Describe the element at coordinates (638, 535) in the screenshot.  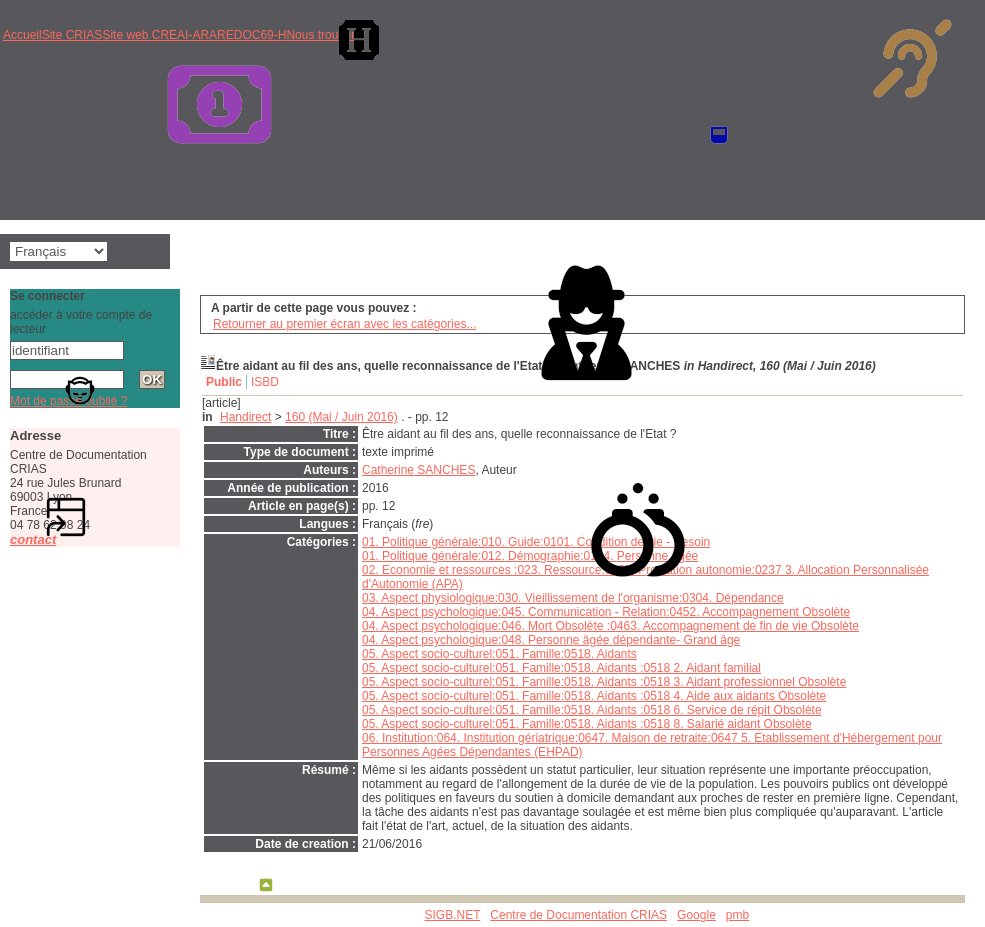
I see `indicates criminal or arrest-related content` at that location.